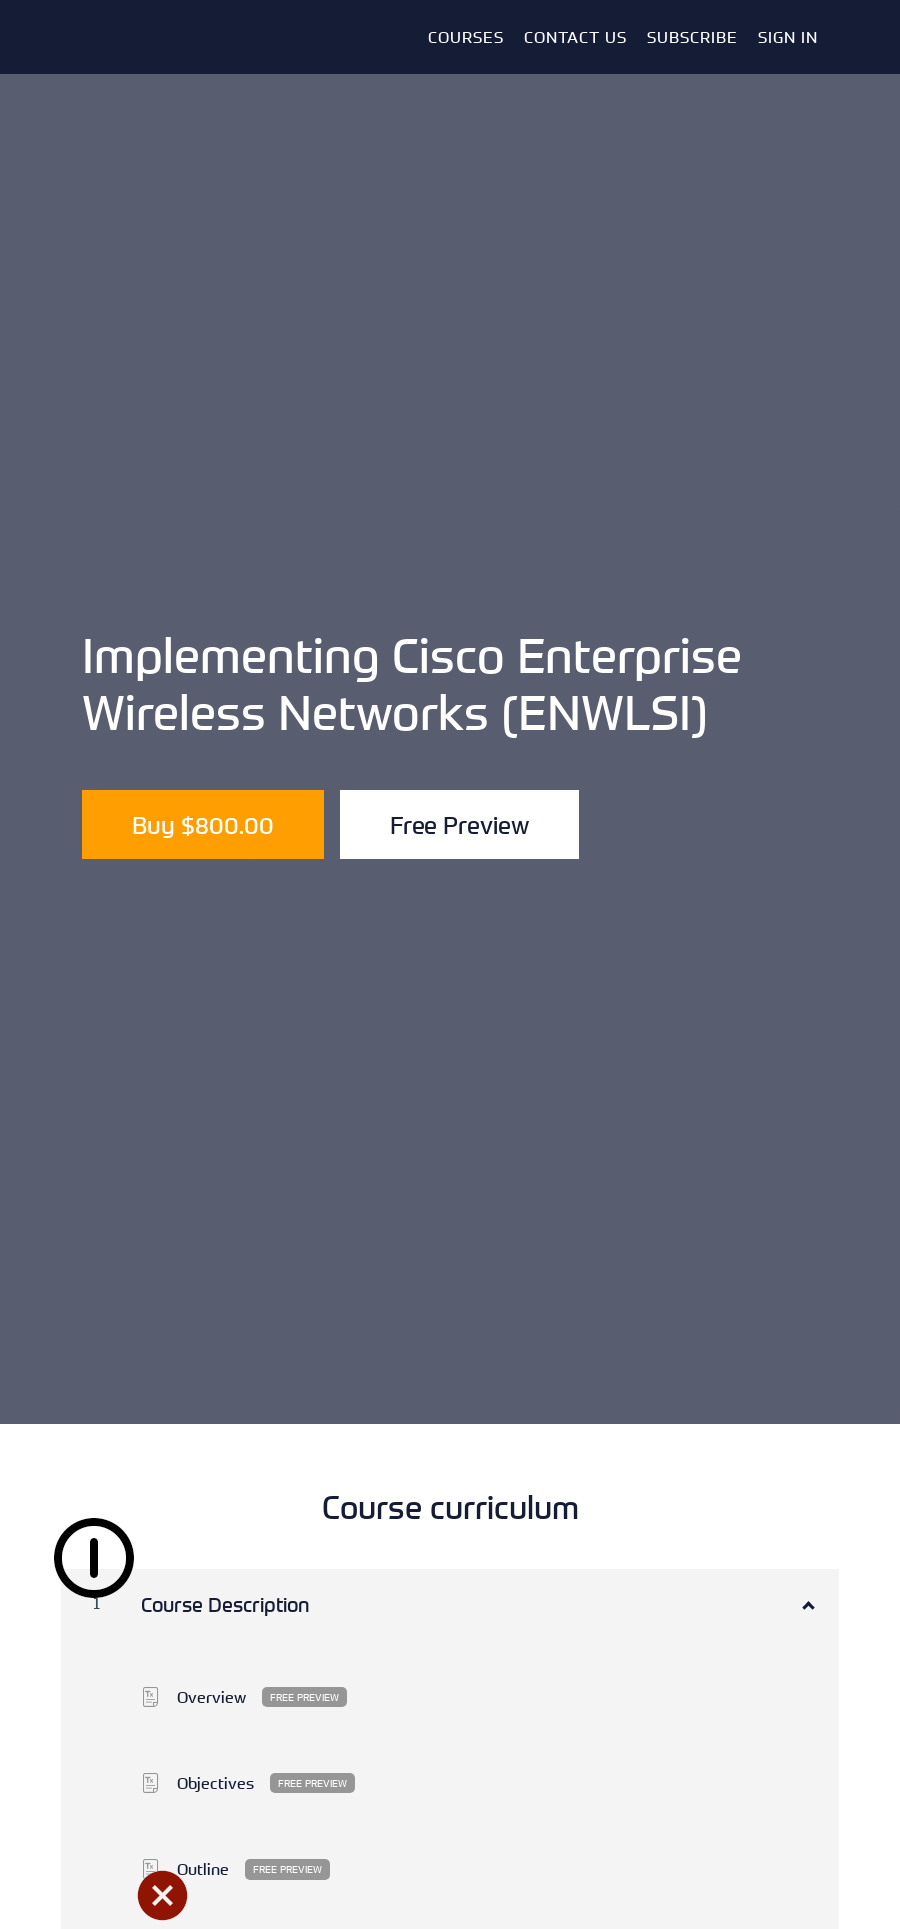  I want to click on access information or help, so click(94, 1558).